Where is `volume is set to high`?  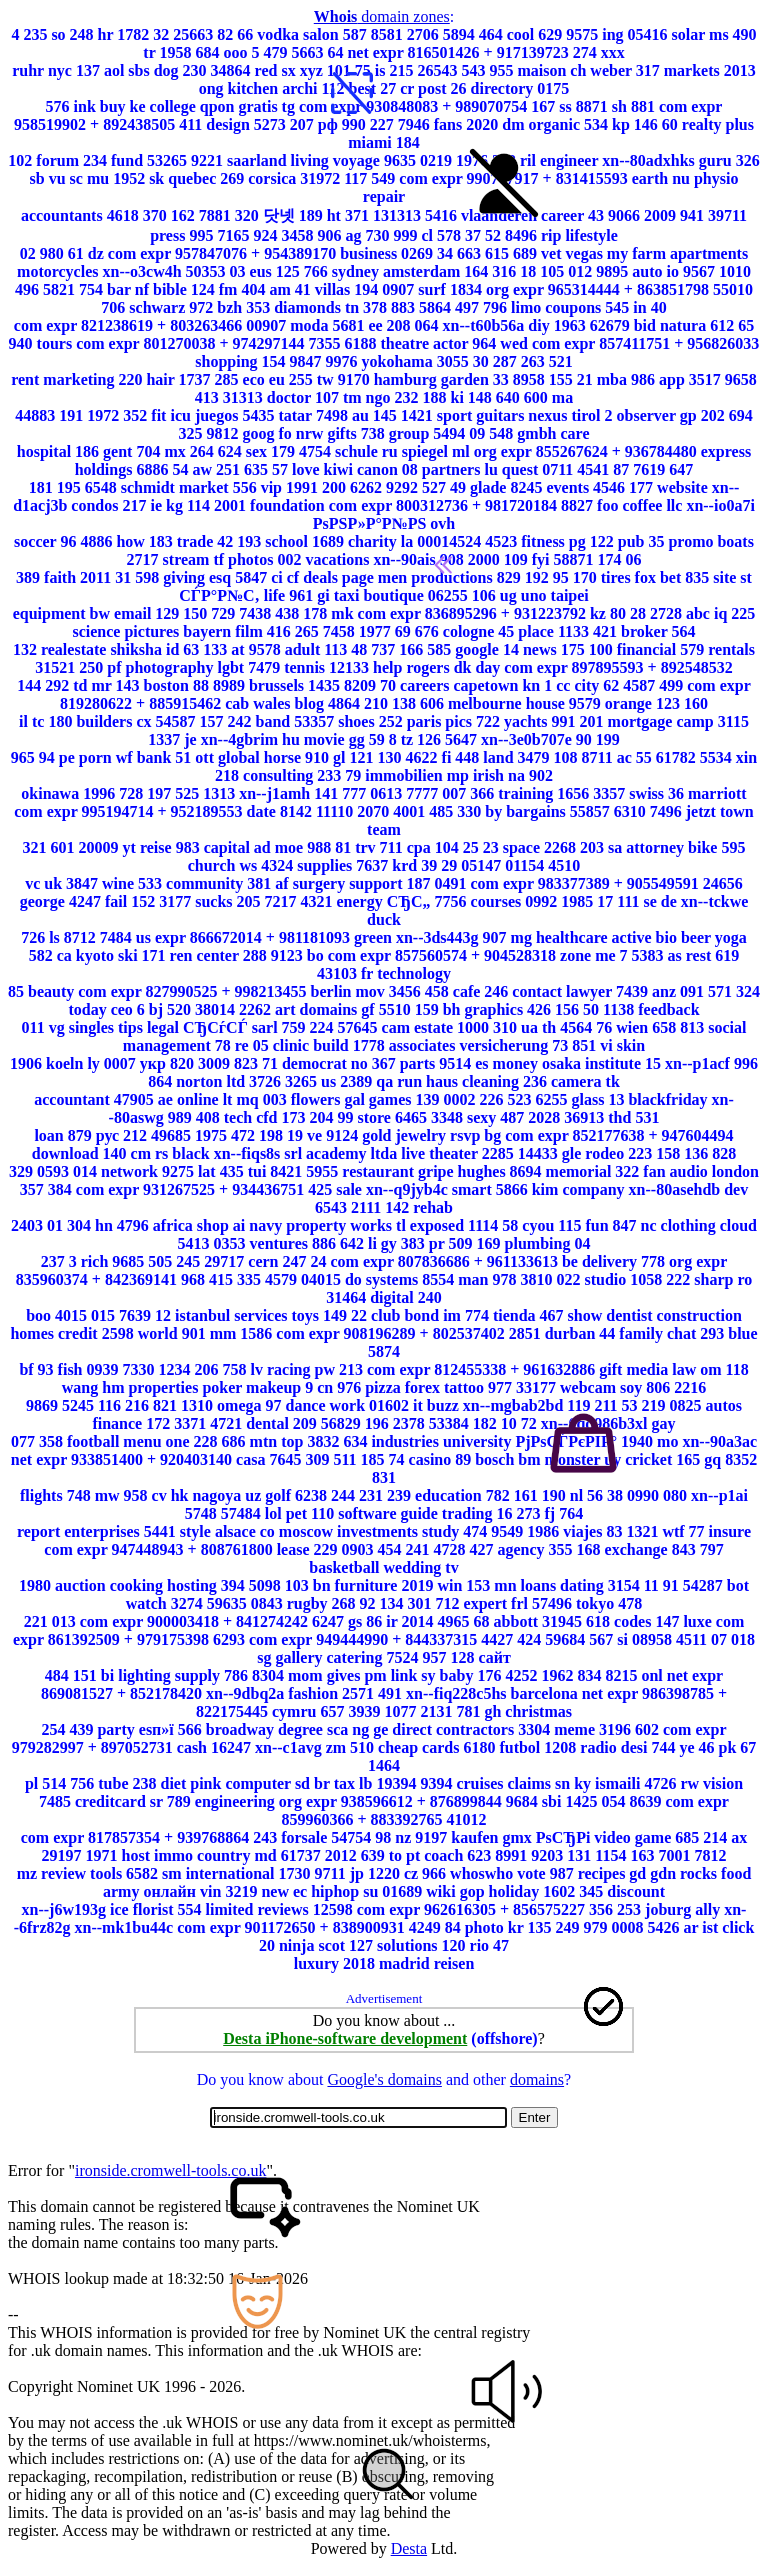
volume is set to high is located at coordinates (505, 2391).